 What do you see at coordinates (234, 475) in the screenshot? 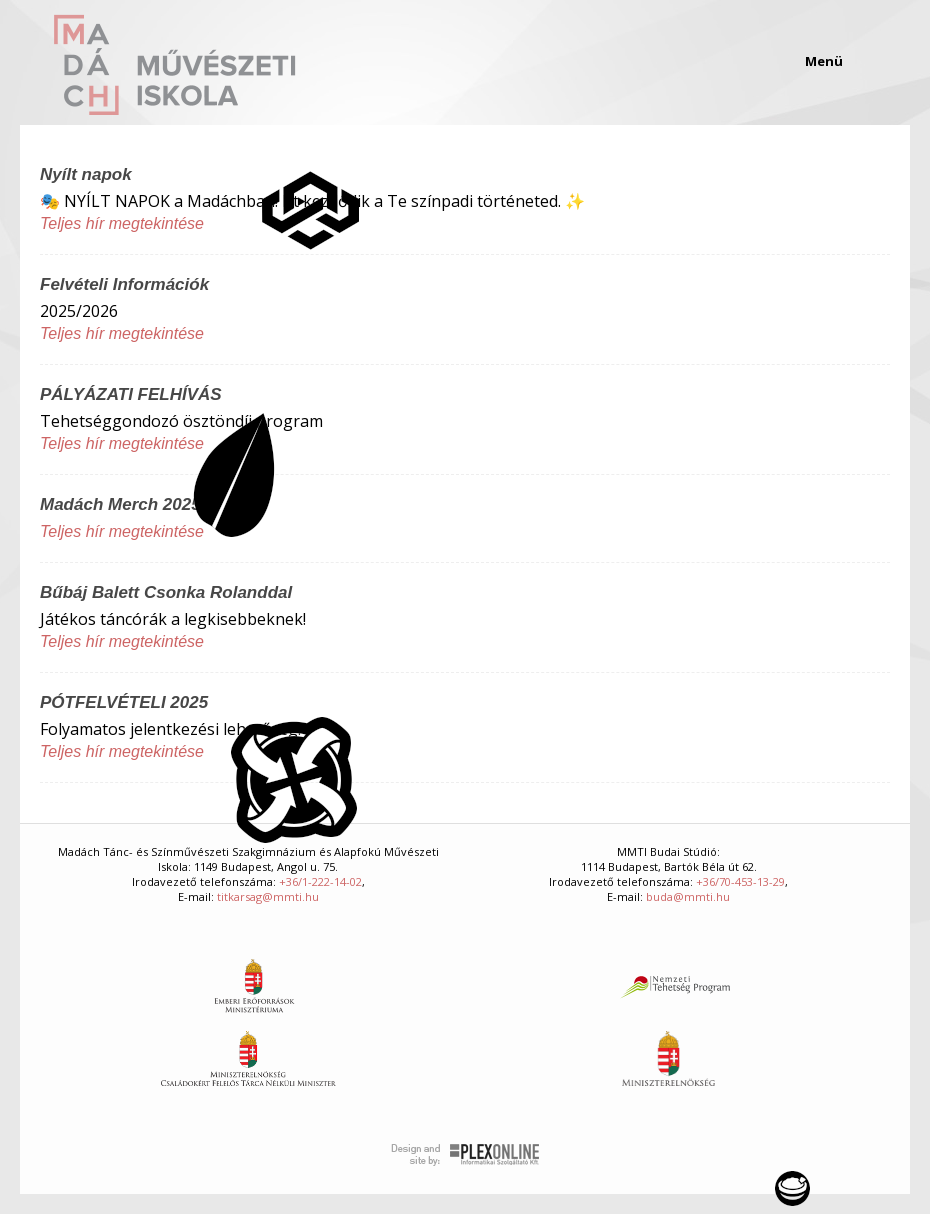
I see `Leaflet mapping library logo` at bounding box center [234, 475].